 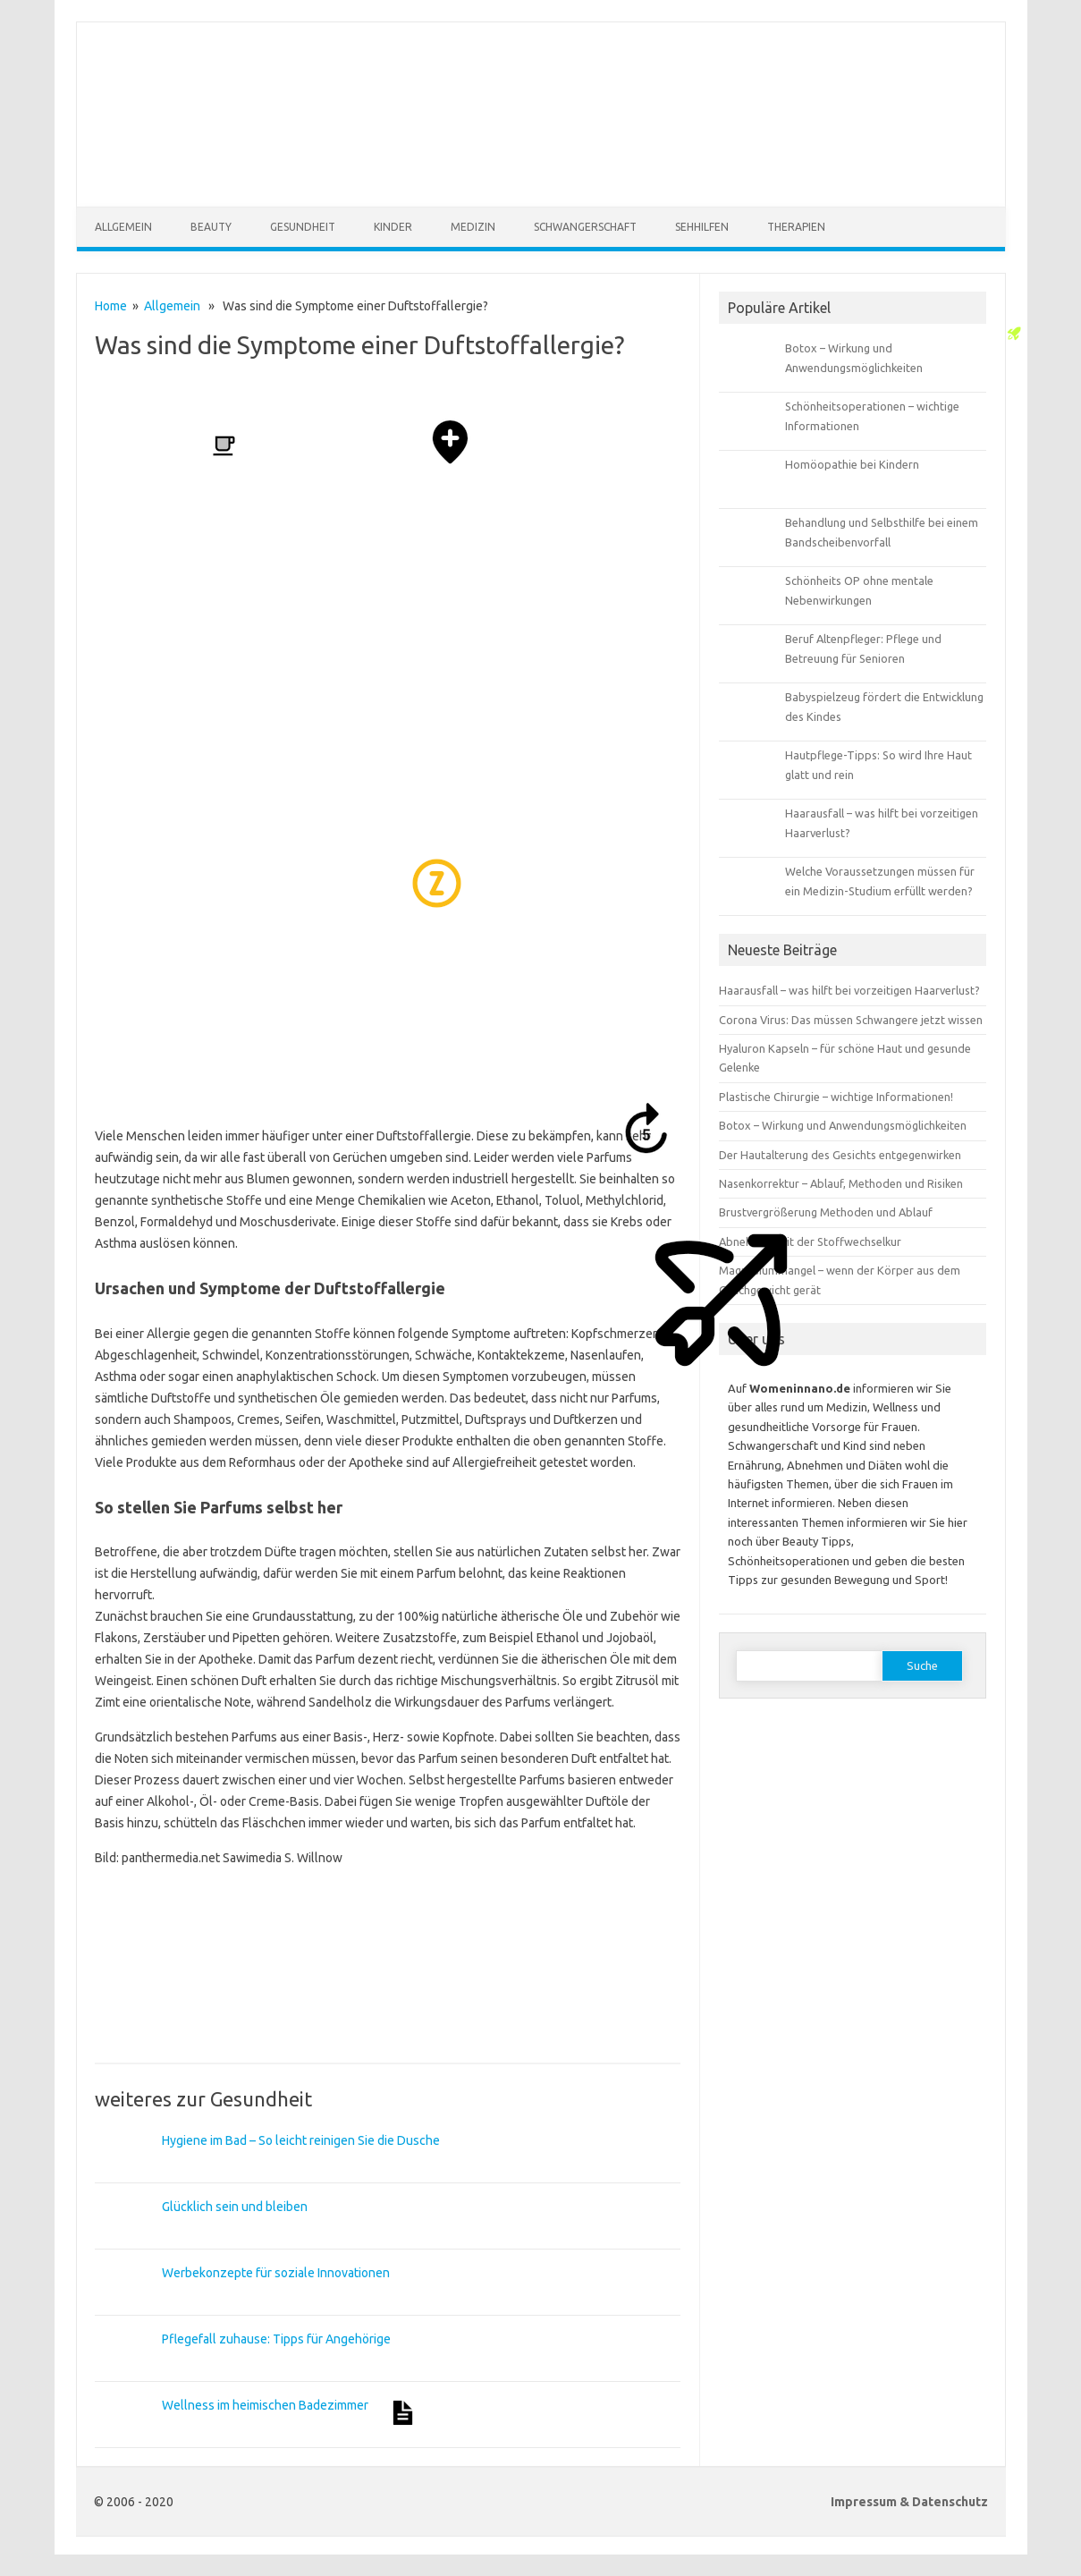 I want to click on find nearby coffee shops or cafes, so click(x=224, y=445).